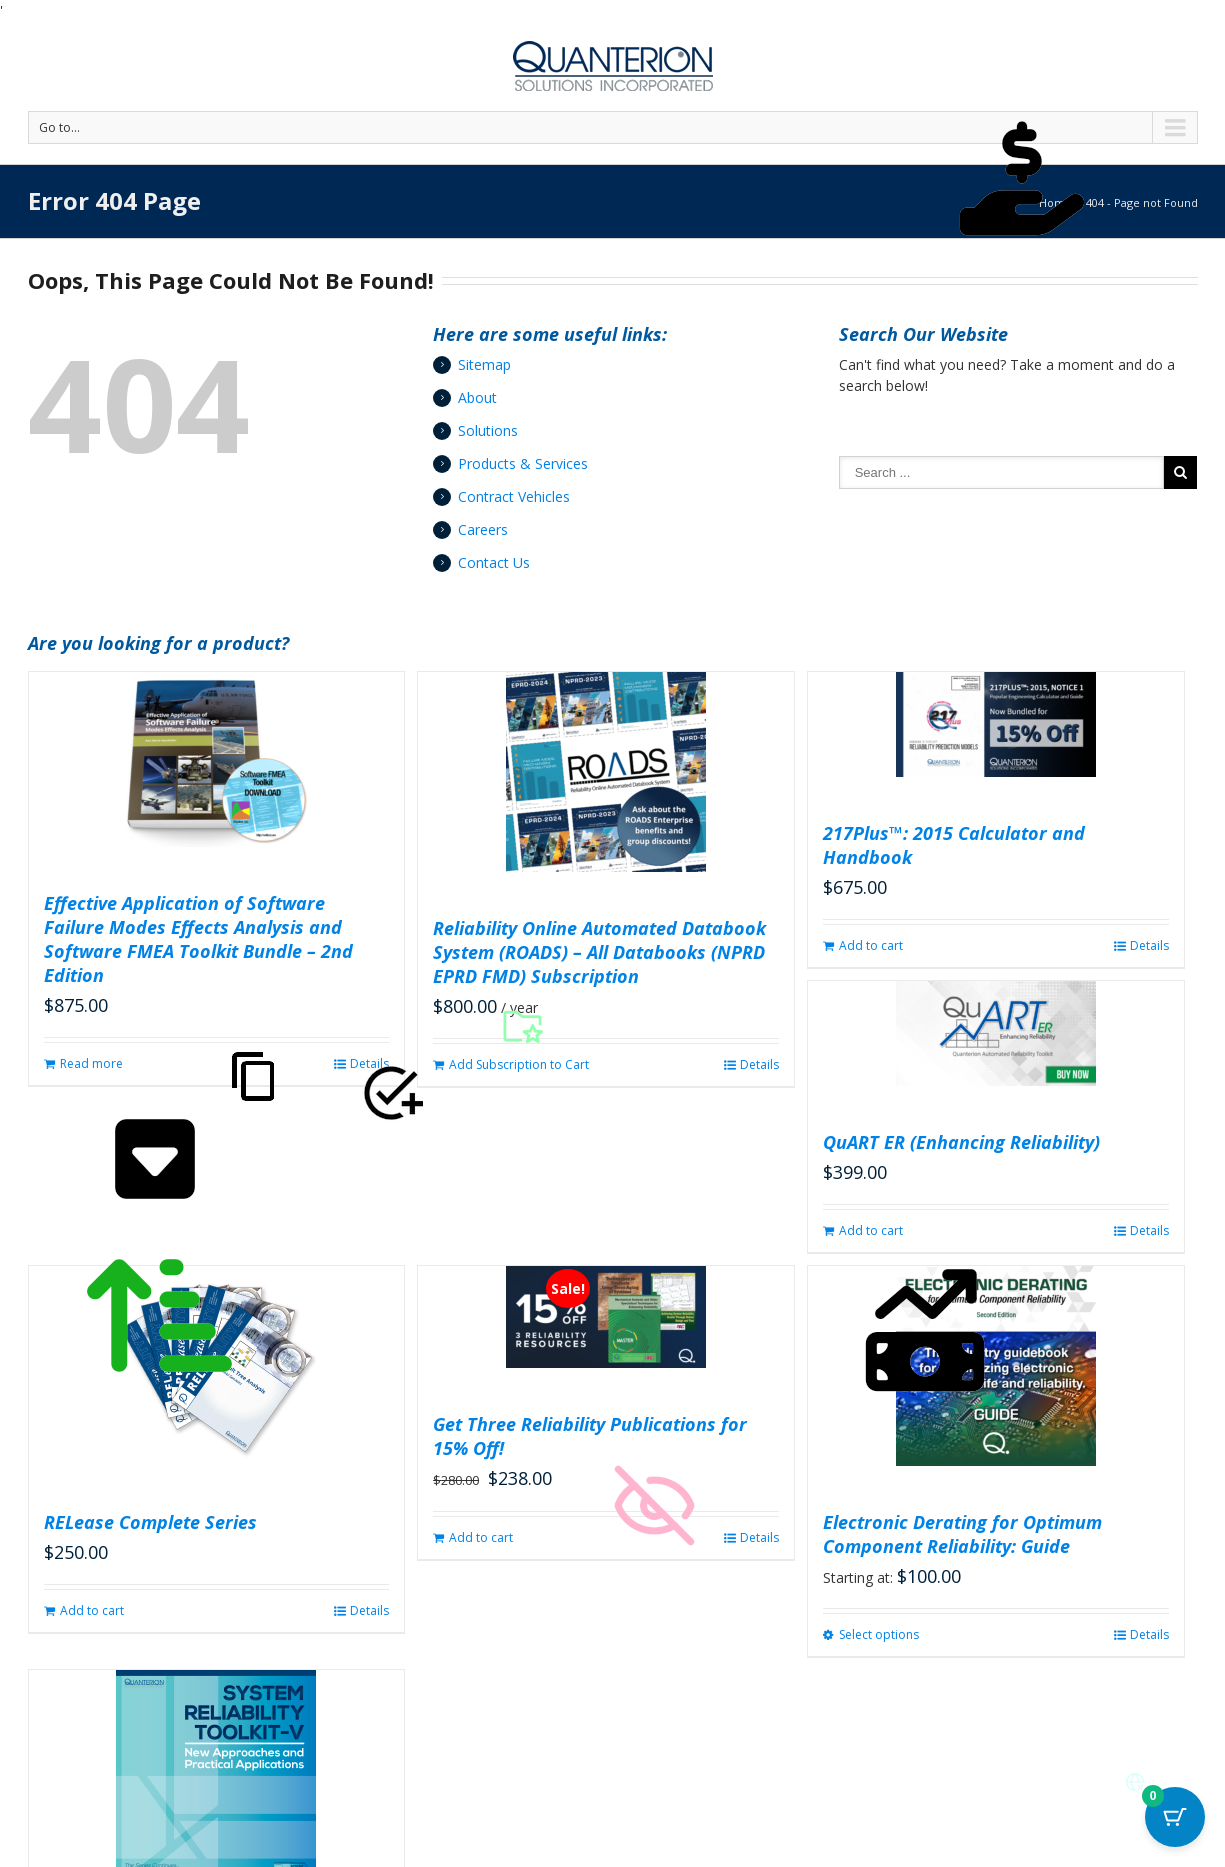 This screenshot has width=1225, height=1867. Describe the element at coordinates (1022, 180) in the screenshot. I see `make a payment or donation` at that location.